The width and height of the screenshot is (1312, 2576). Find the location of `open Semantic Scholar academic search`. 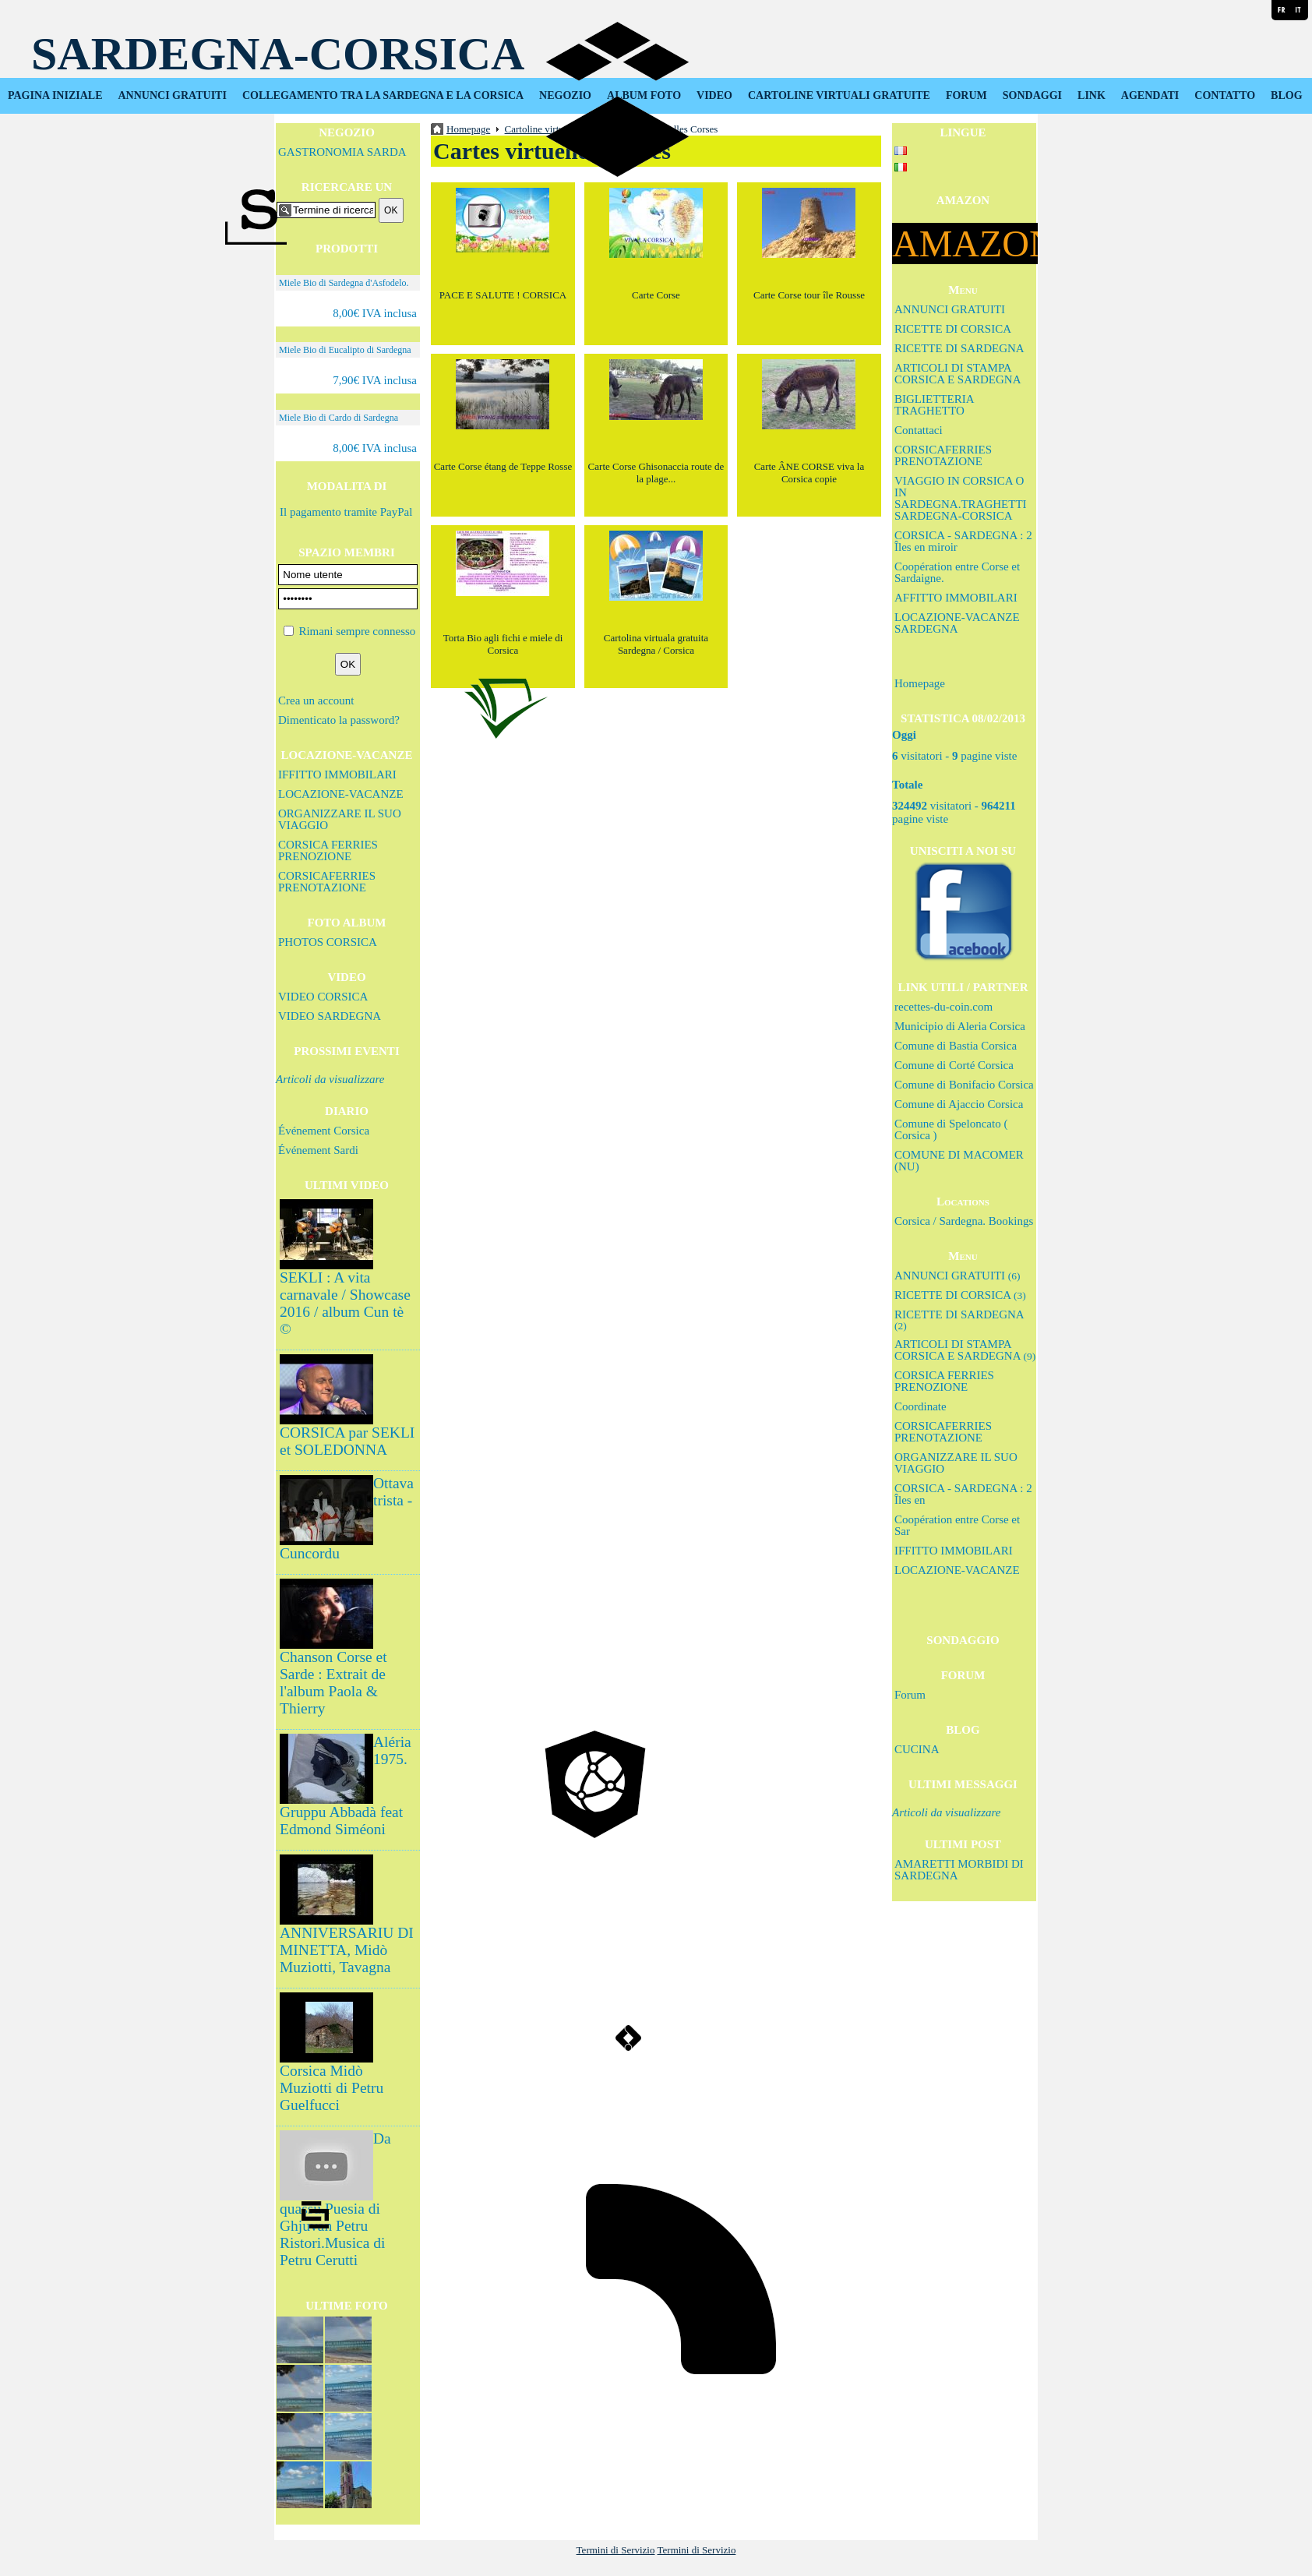

open Semantic Scholar academic search is located at coordinates (506, 708).